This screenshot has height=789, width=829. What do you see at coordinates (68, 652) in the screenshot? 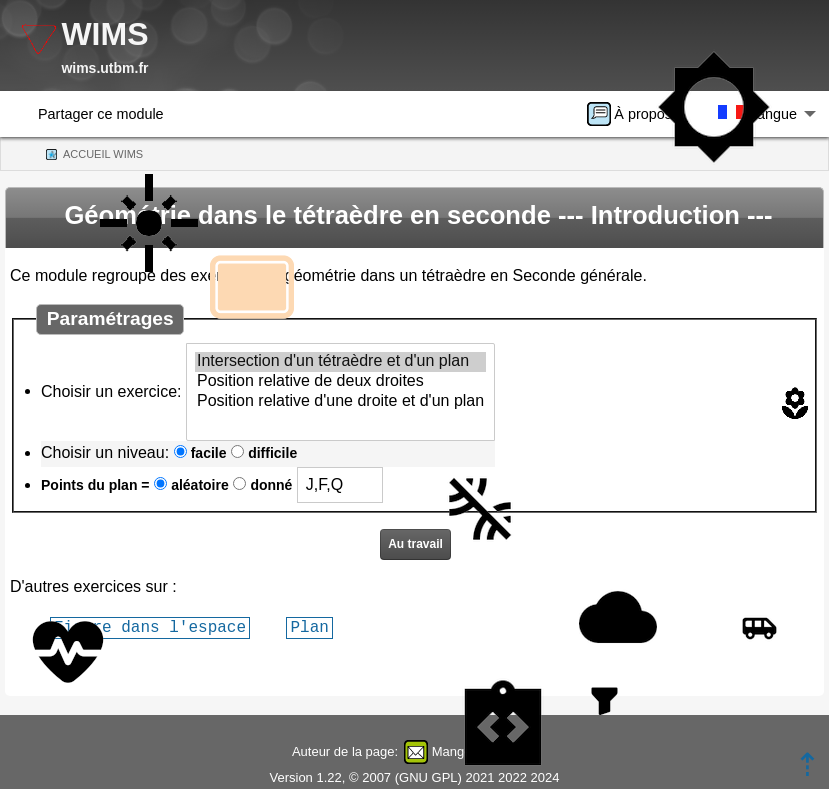
I see `view health or fitness tracking data` at bounding box center [68, 652].